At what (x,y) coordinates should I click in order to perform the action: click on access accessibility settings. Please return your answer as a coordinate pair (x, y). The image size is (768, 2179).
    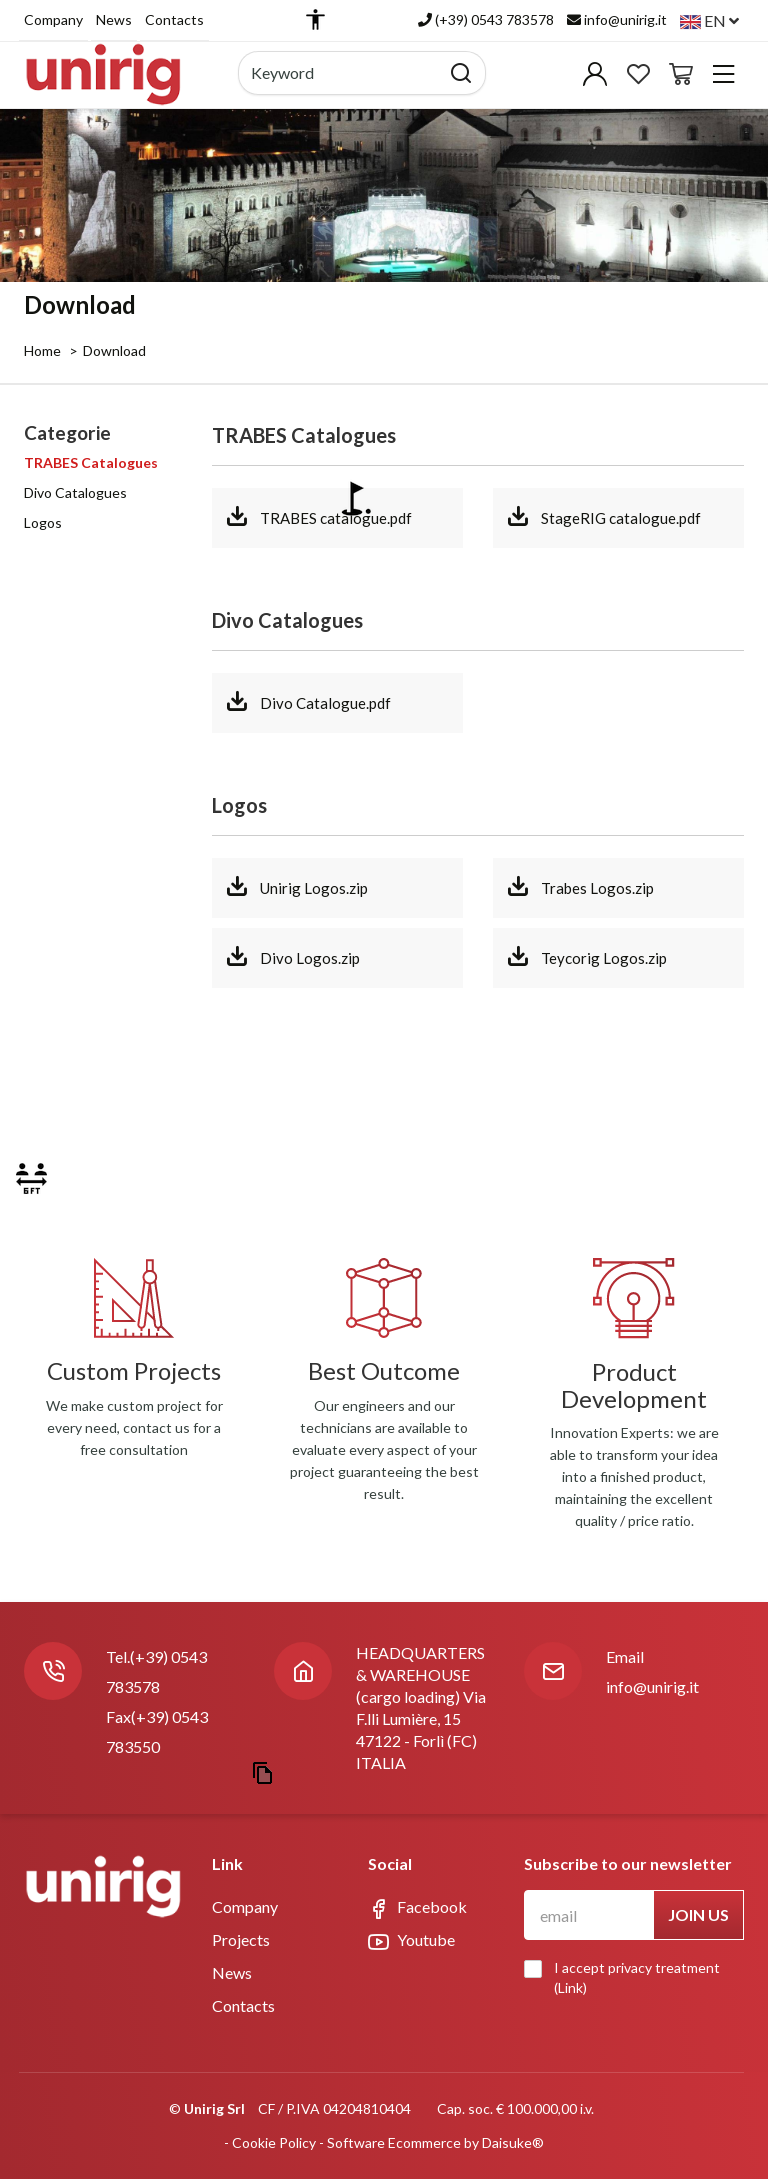
    Looking at the image, I should click on (315, 19).